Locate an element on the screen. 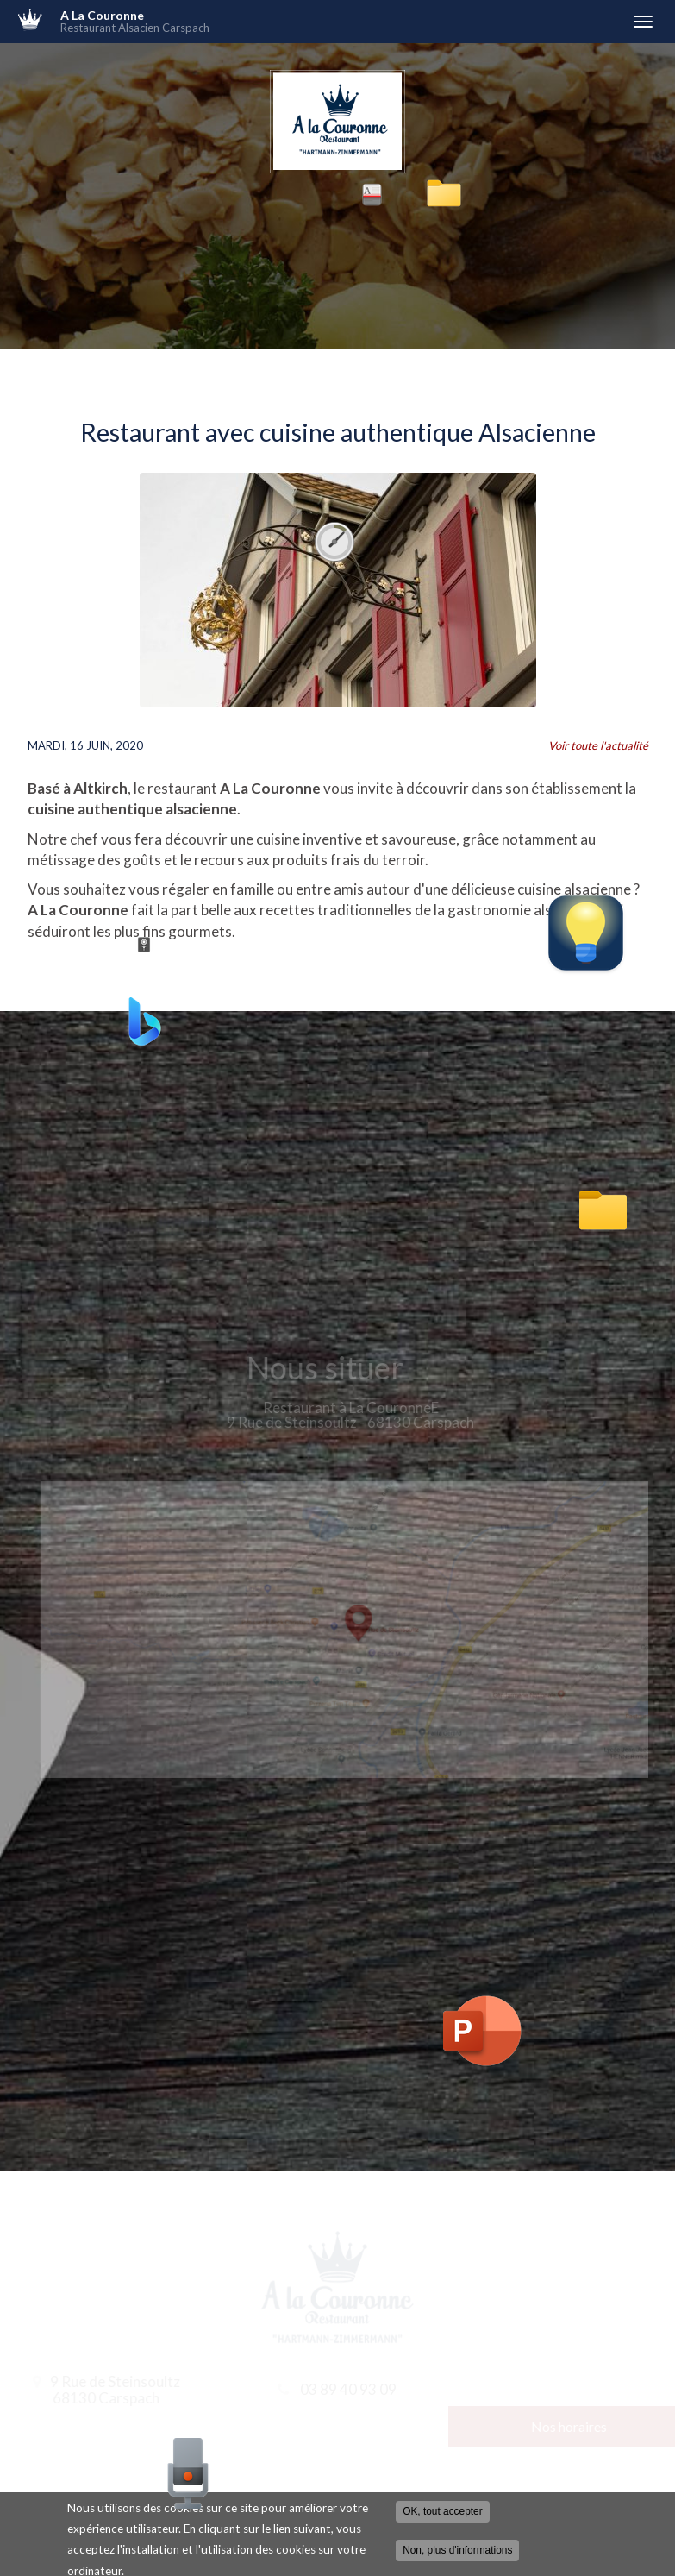 This screenshot has width=675, height=2576. open Microsoft PowerPoint is located at coordinates (483, 2031).